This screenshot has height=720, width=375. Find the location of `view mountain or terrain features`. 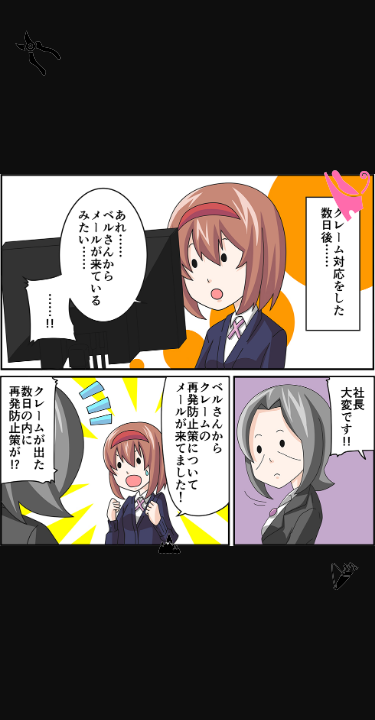

view mountain or terrain features is located at coordinates (169, 544).